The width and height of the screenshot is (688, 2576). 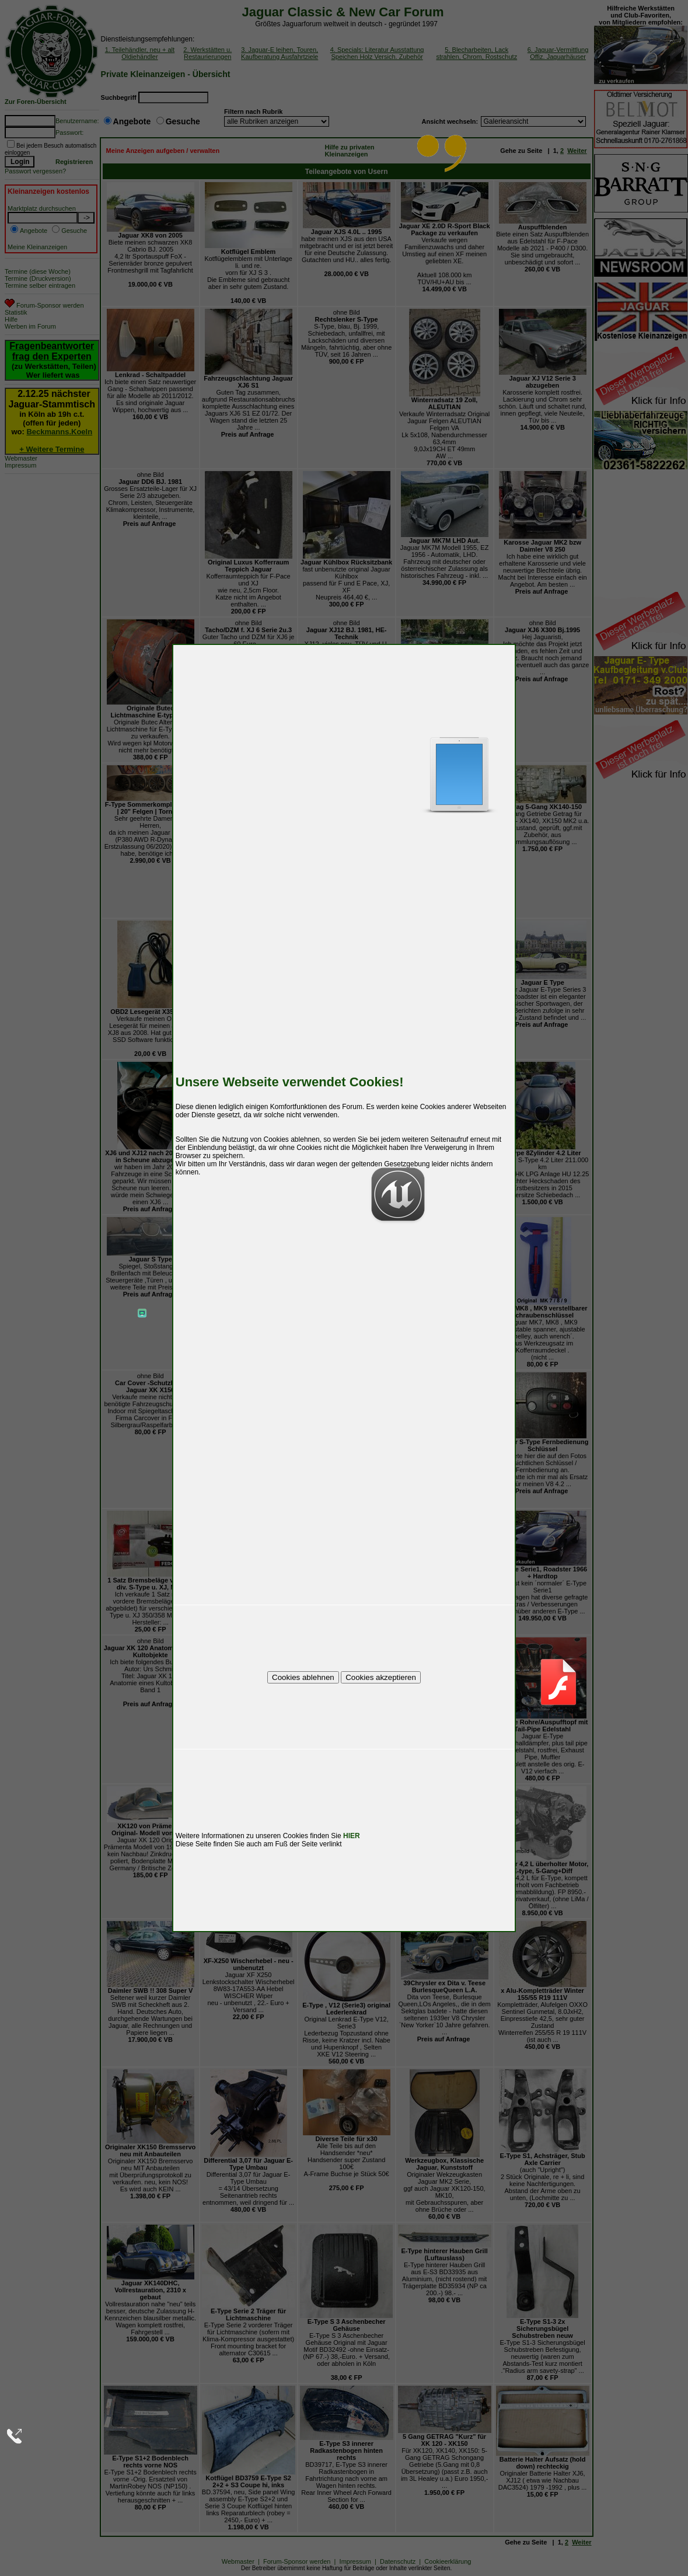 I want to click on open unreal editor application, so click(x=398, y=1194).